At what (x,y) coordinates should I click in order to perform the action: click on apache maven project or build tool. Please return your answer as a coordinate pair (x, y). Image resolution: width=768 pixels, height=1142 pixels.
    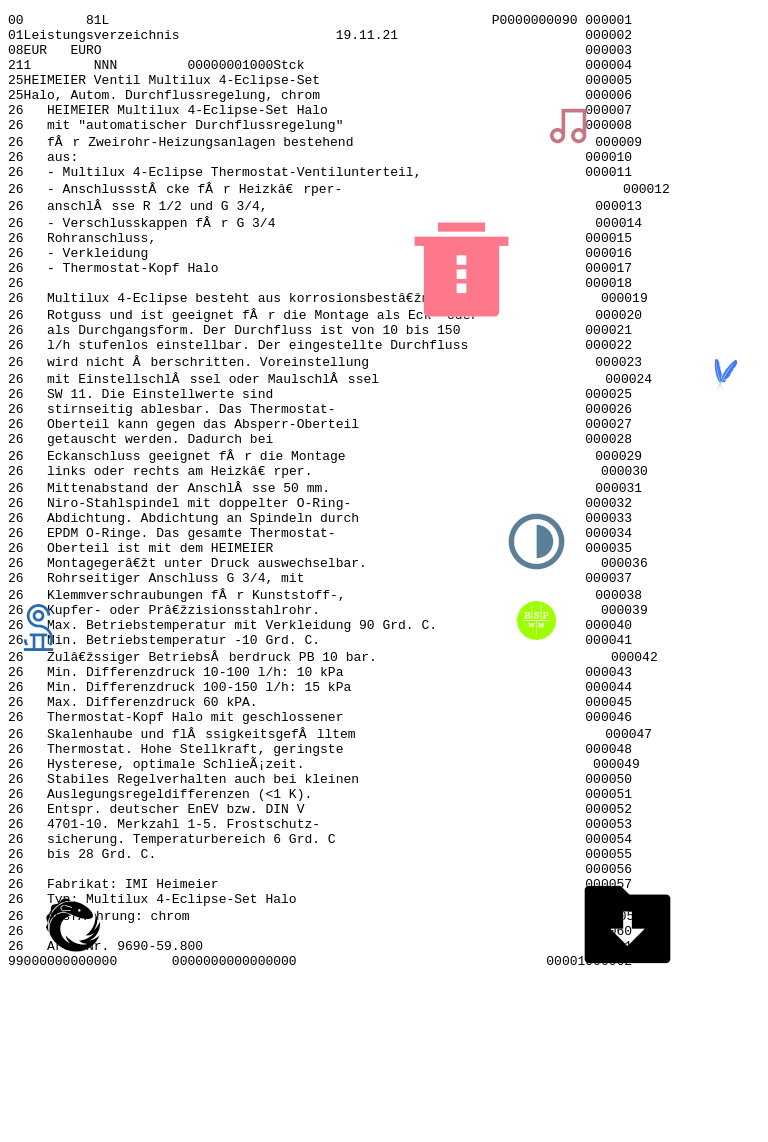
    Looking at the image, I should click on (726, 374).